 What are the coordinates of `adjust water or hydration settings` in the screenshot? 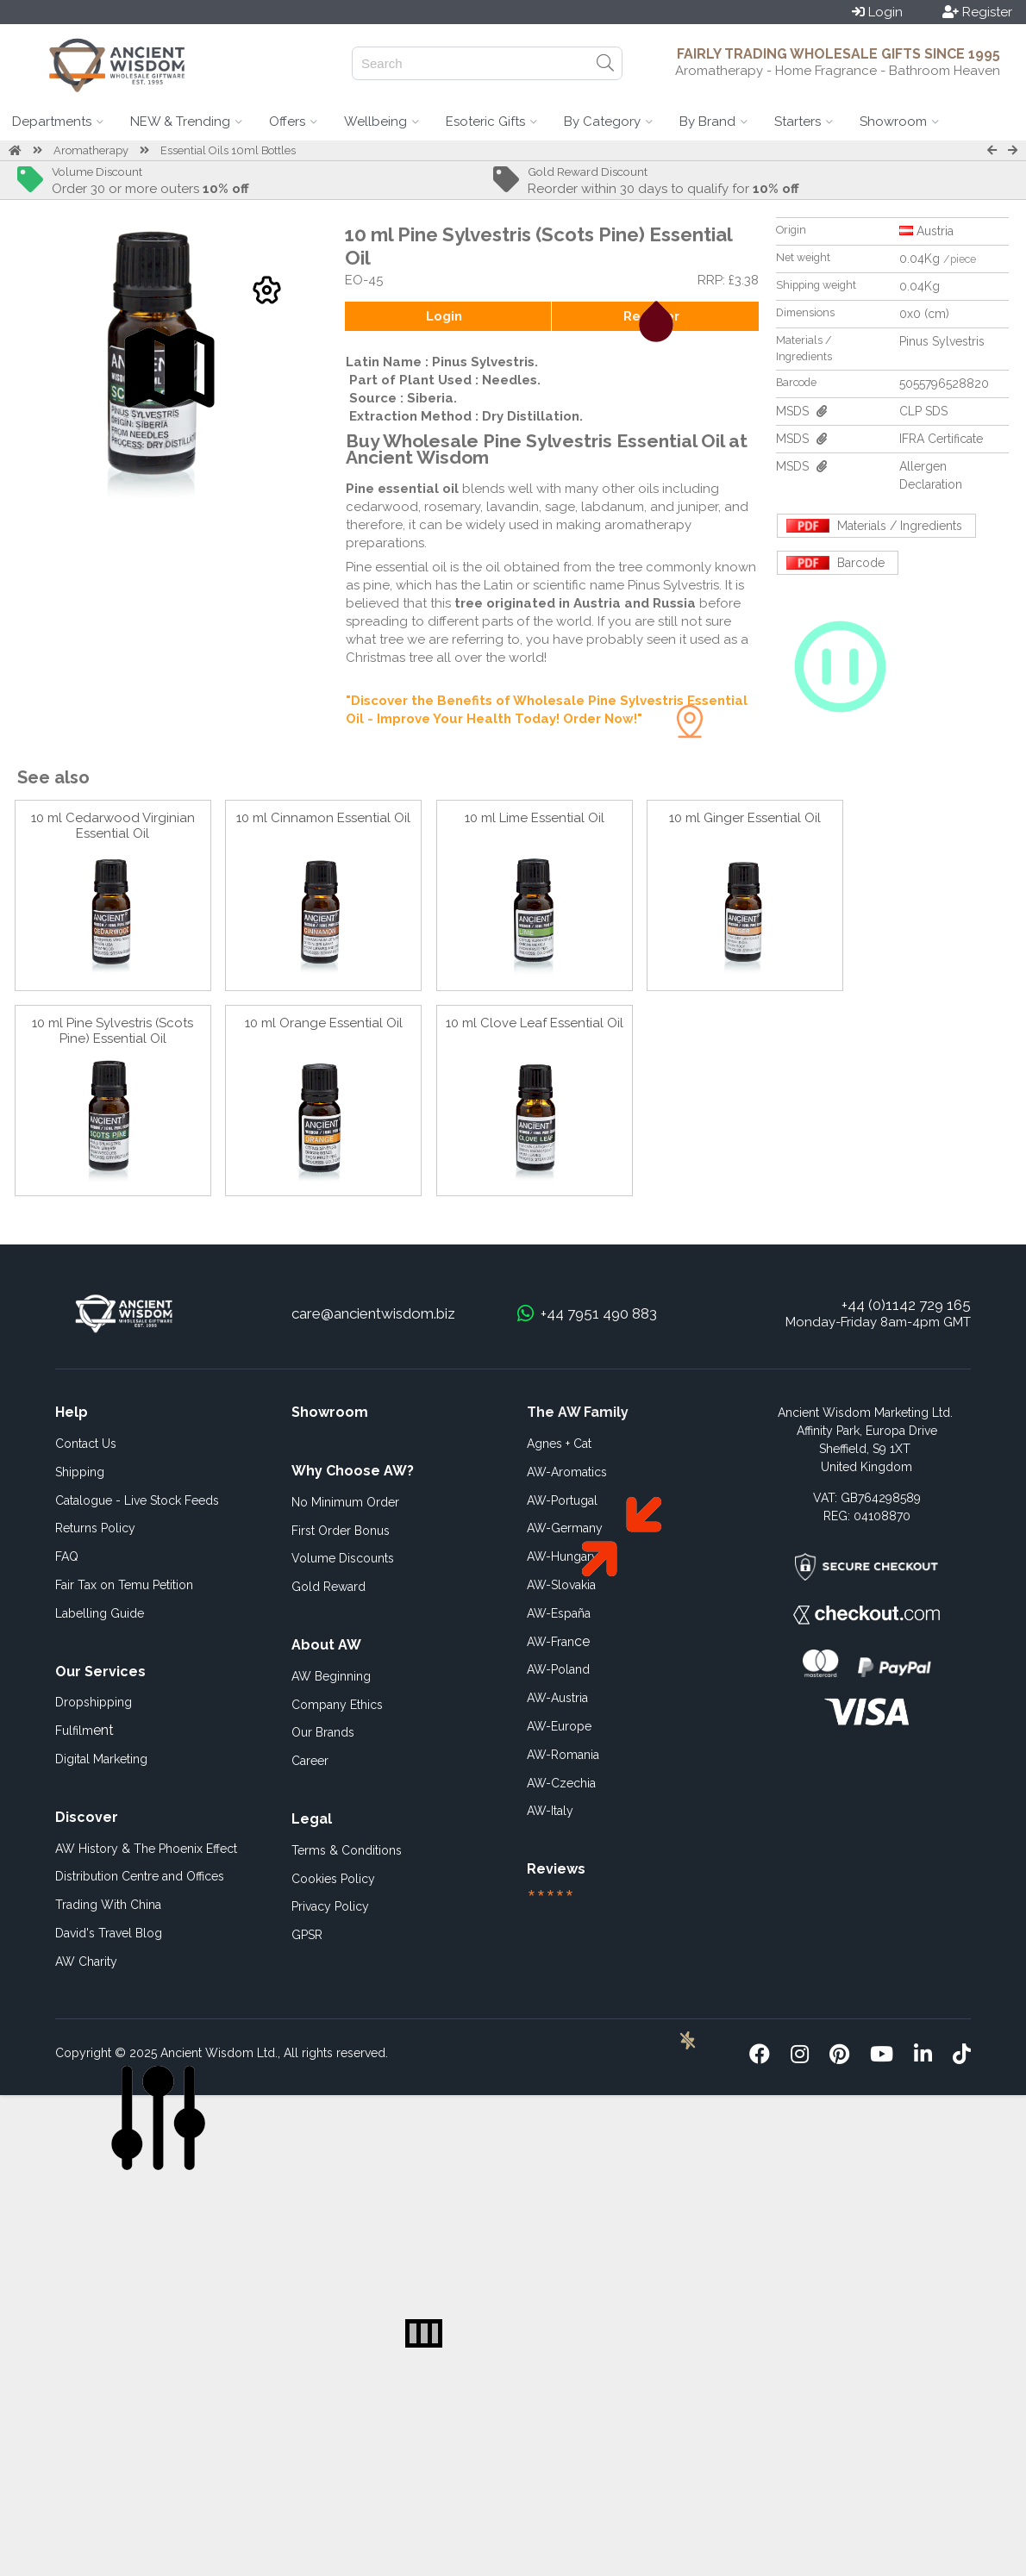 It's located at (656, 321).